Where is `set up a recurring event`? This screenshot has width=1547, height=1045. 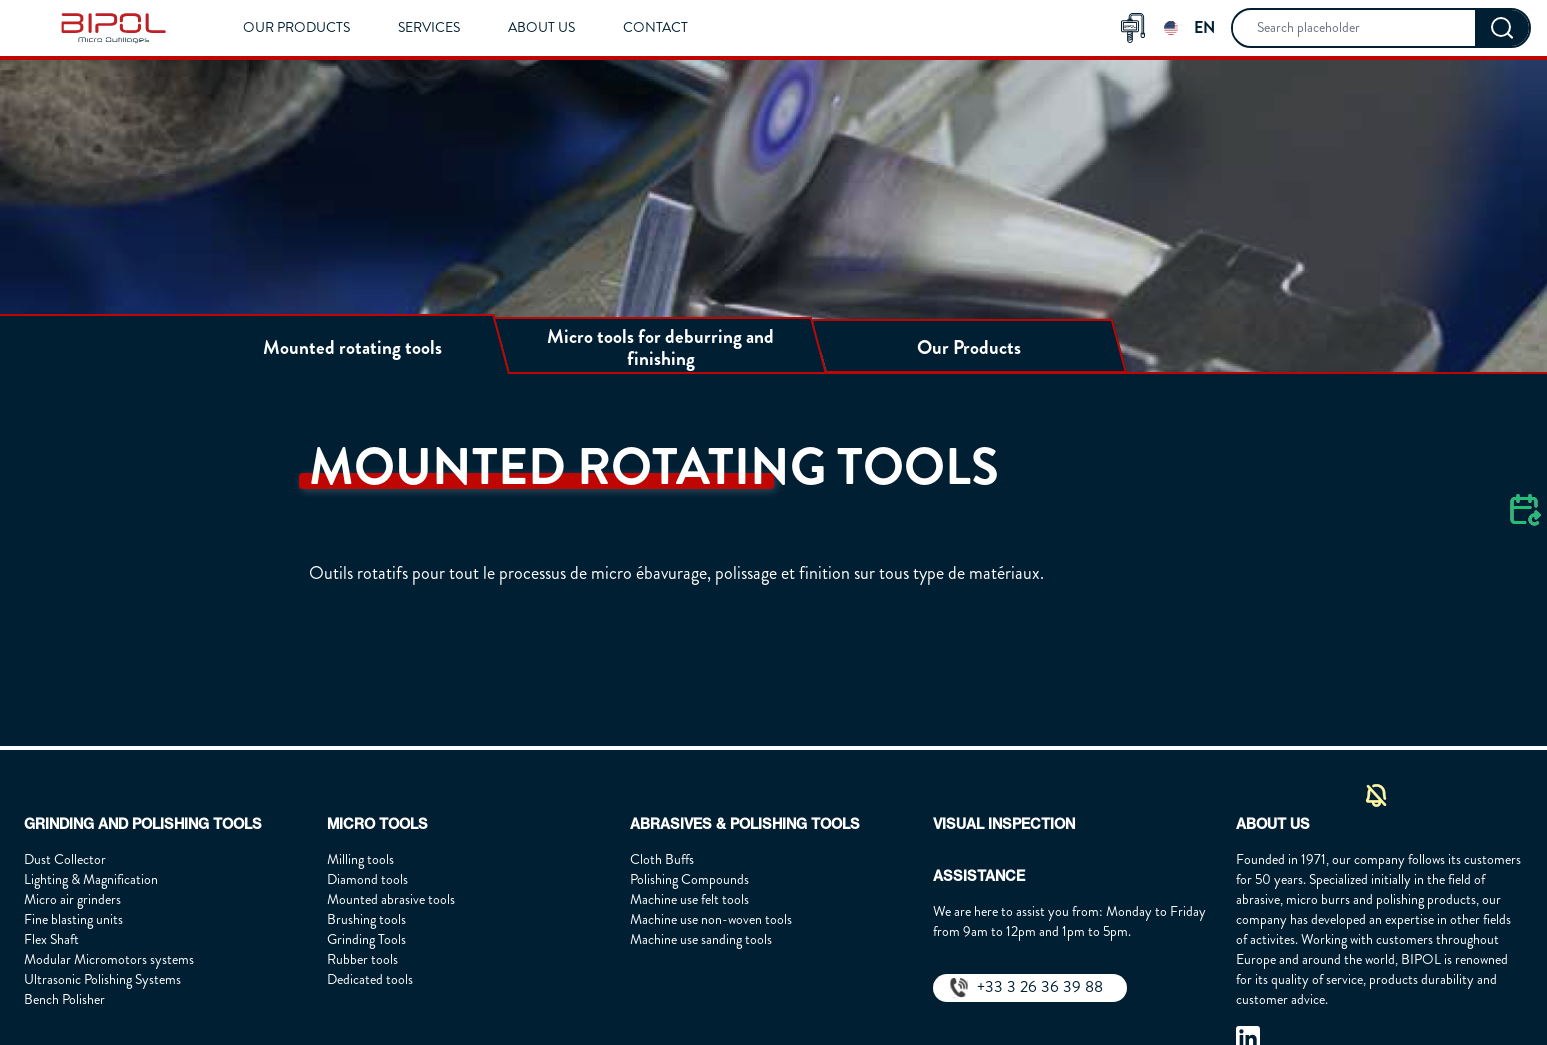 set up a recurring event is located at coordinates (1524, 509).